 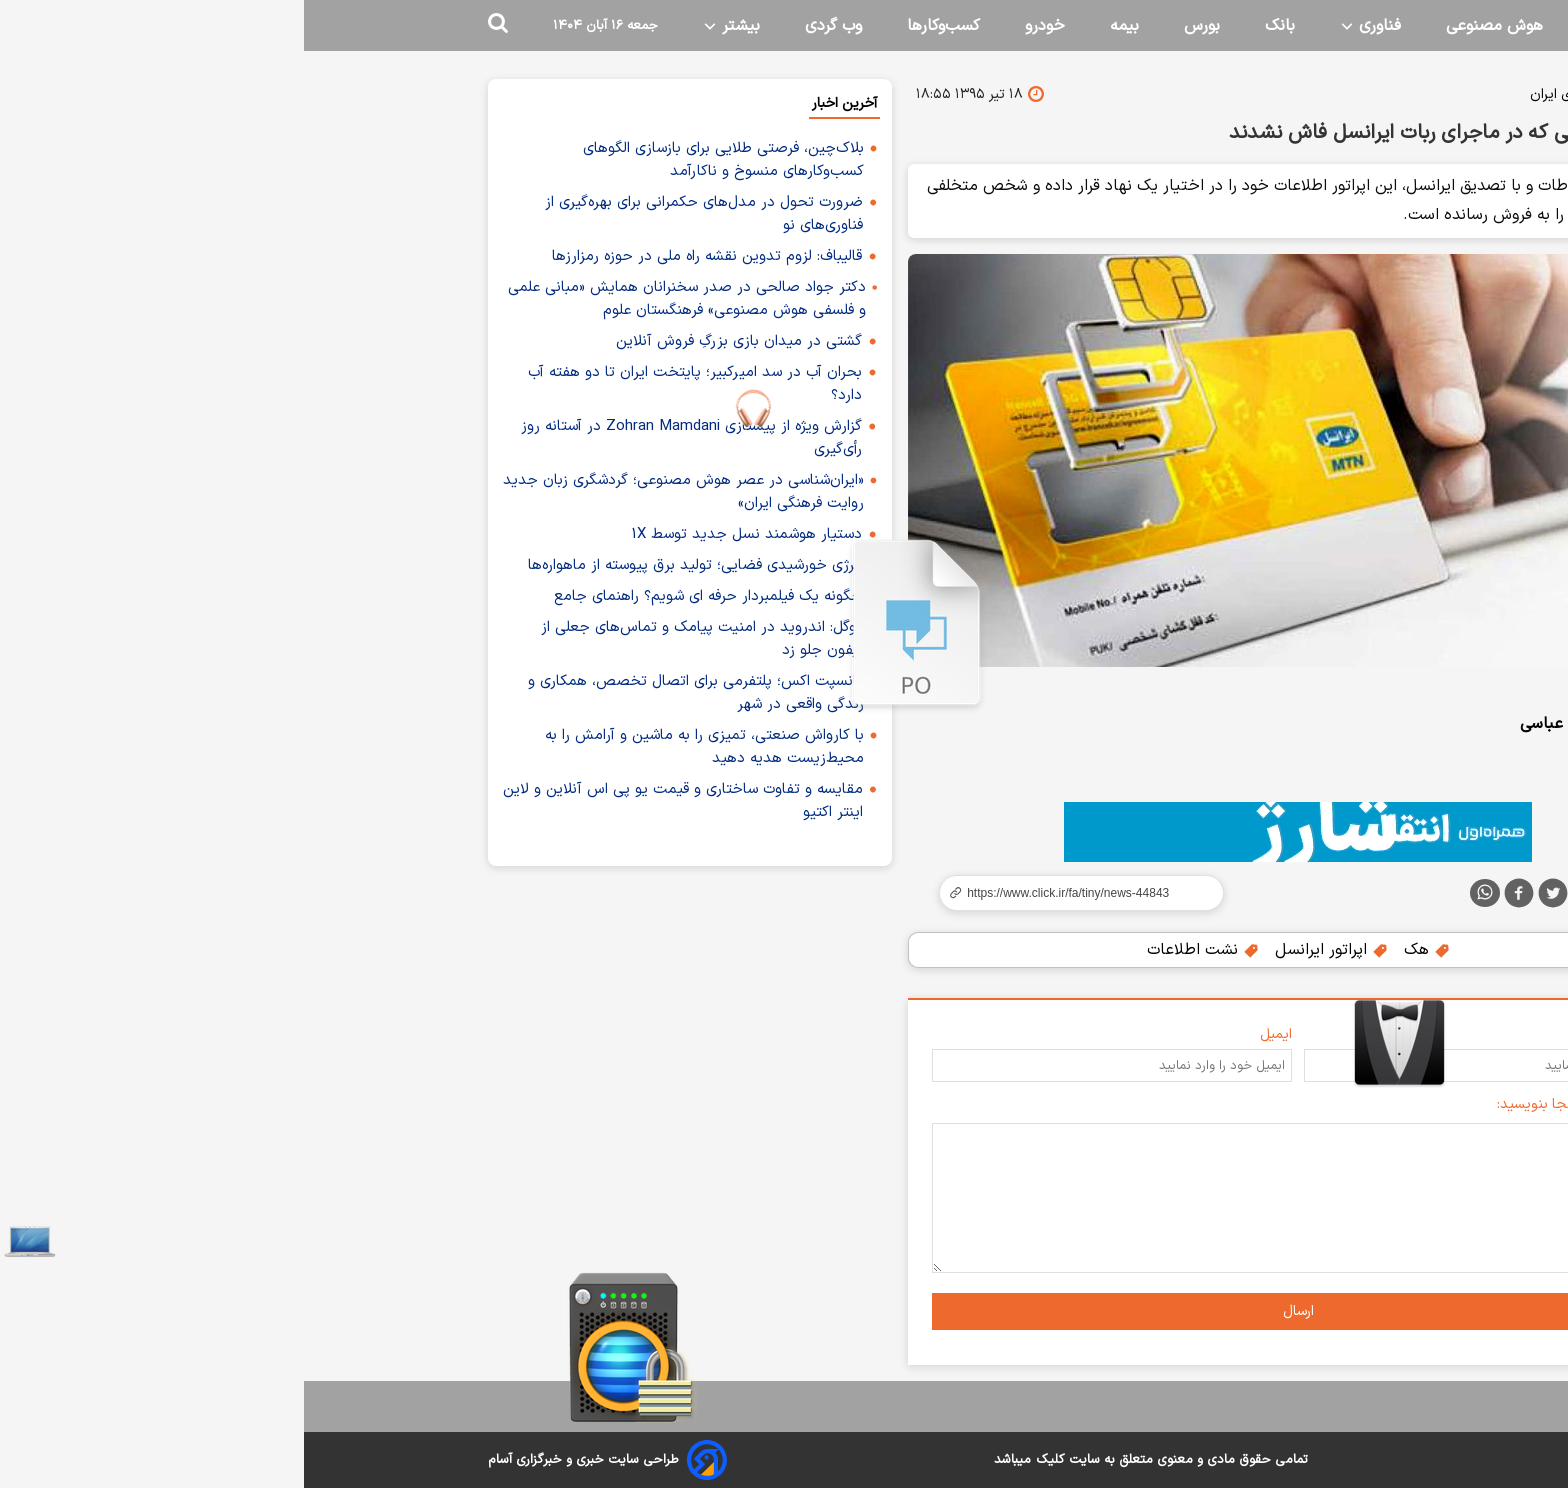 I want to click on manage digital certificates and security credentials, so click(x=1399, y=1042).